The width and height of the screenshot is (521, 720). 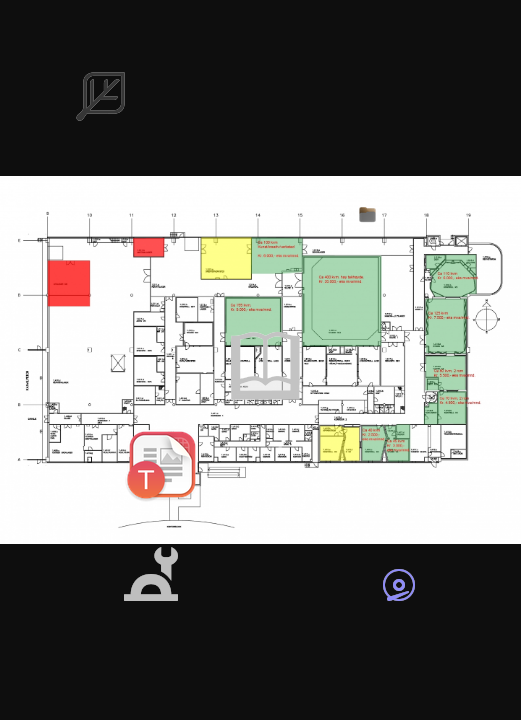 I want to click on access engineering or technical tools, so click(x=151, y=574).